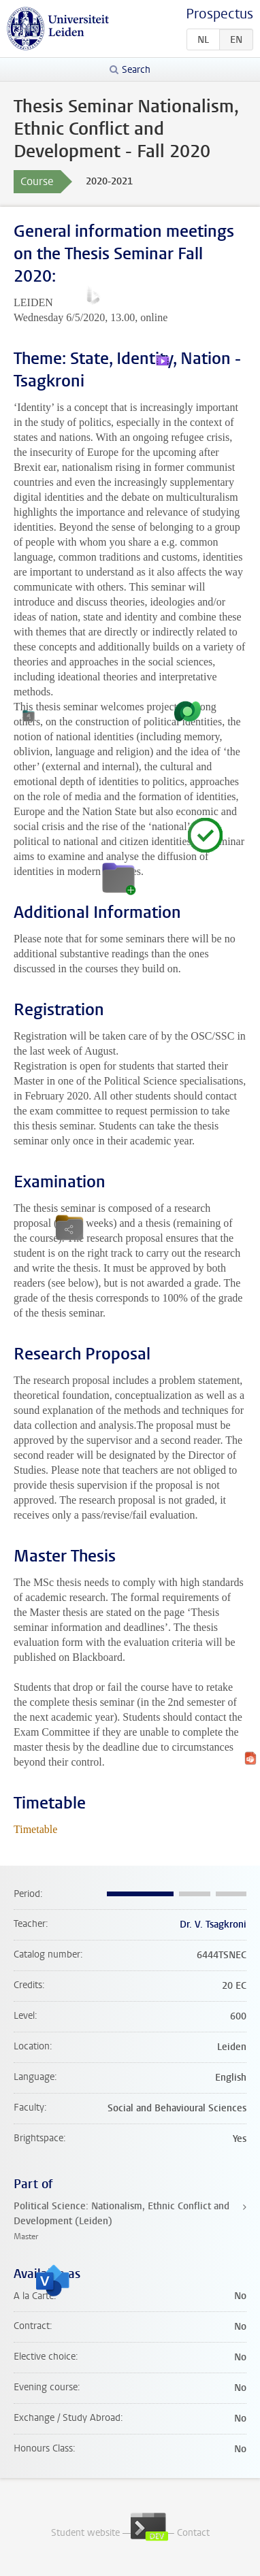 The image size is (260, 2576). Describe the element at coordinates (149, 2526) in the screenshot. I see `open the developer terminal application` at that location.